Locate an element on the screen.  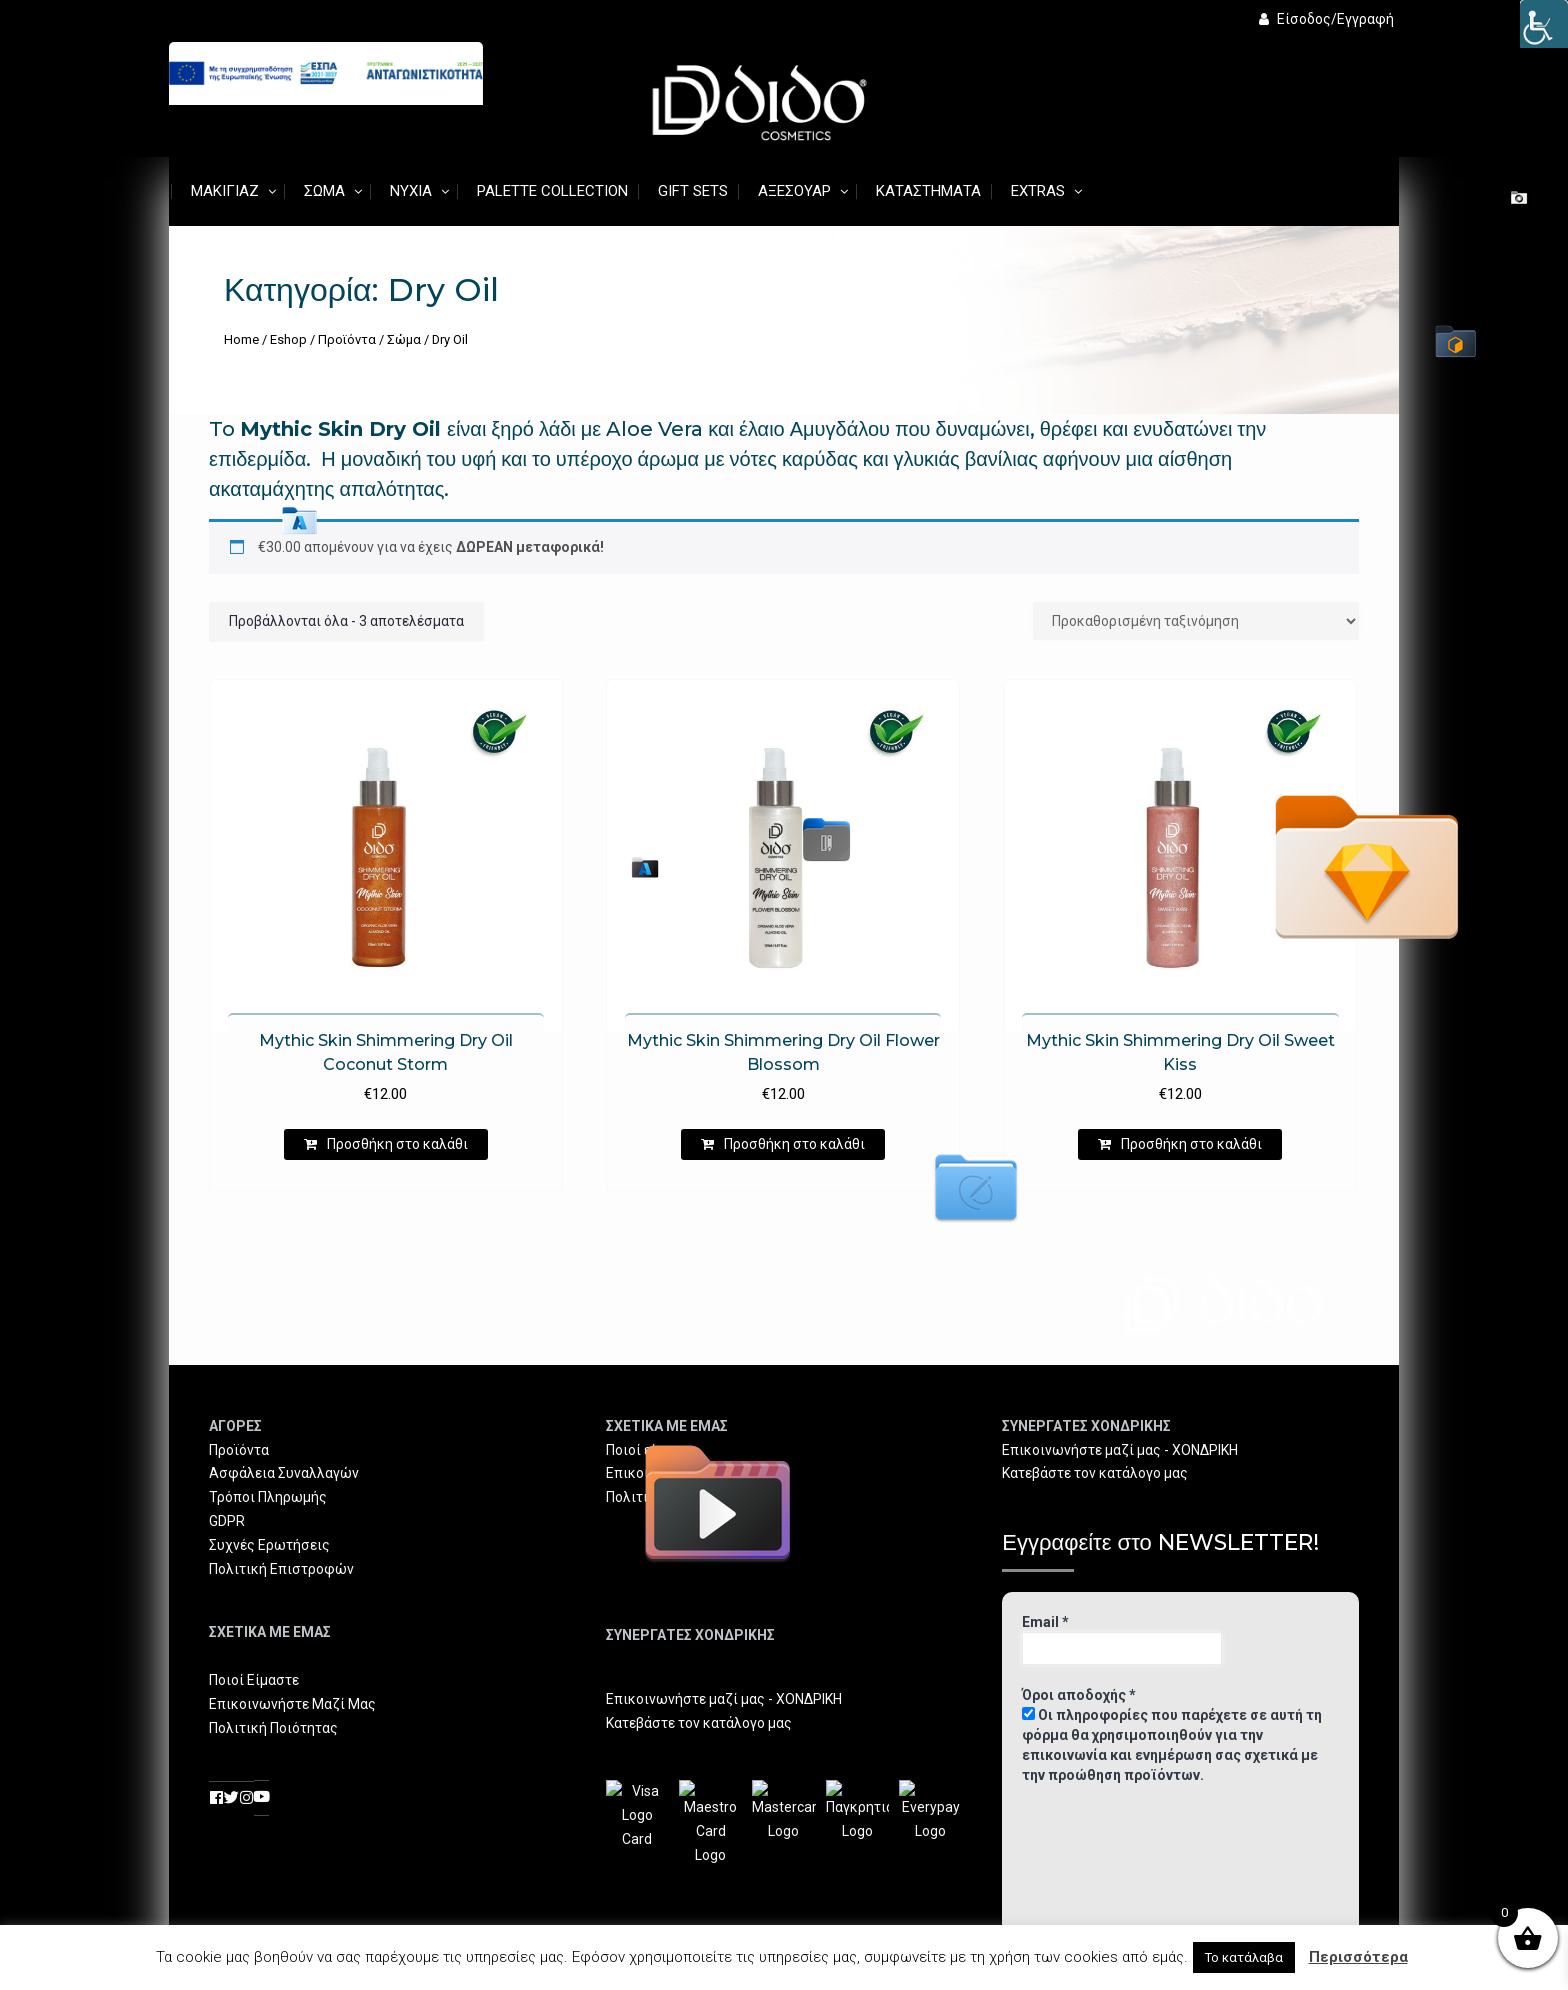
access your templates folder is located at coordinates (826, 839).